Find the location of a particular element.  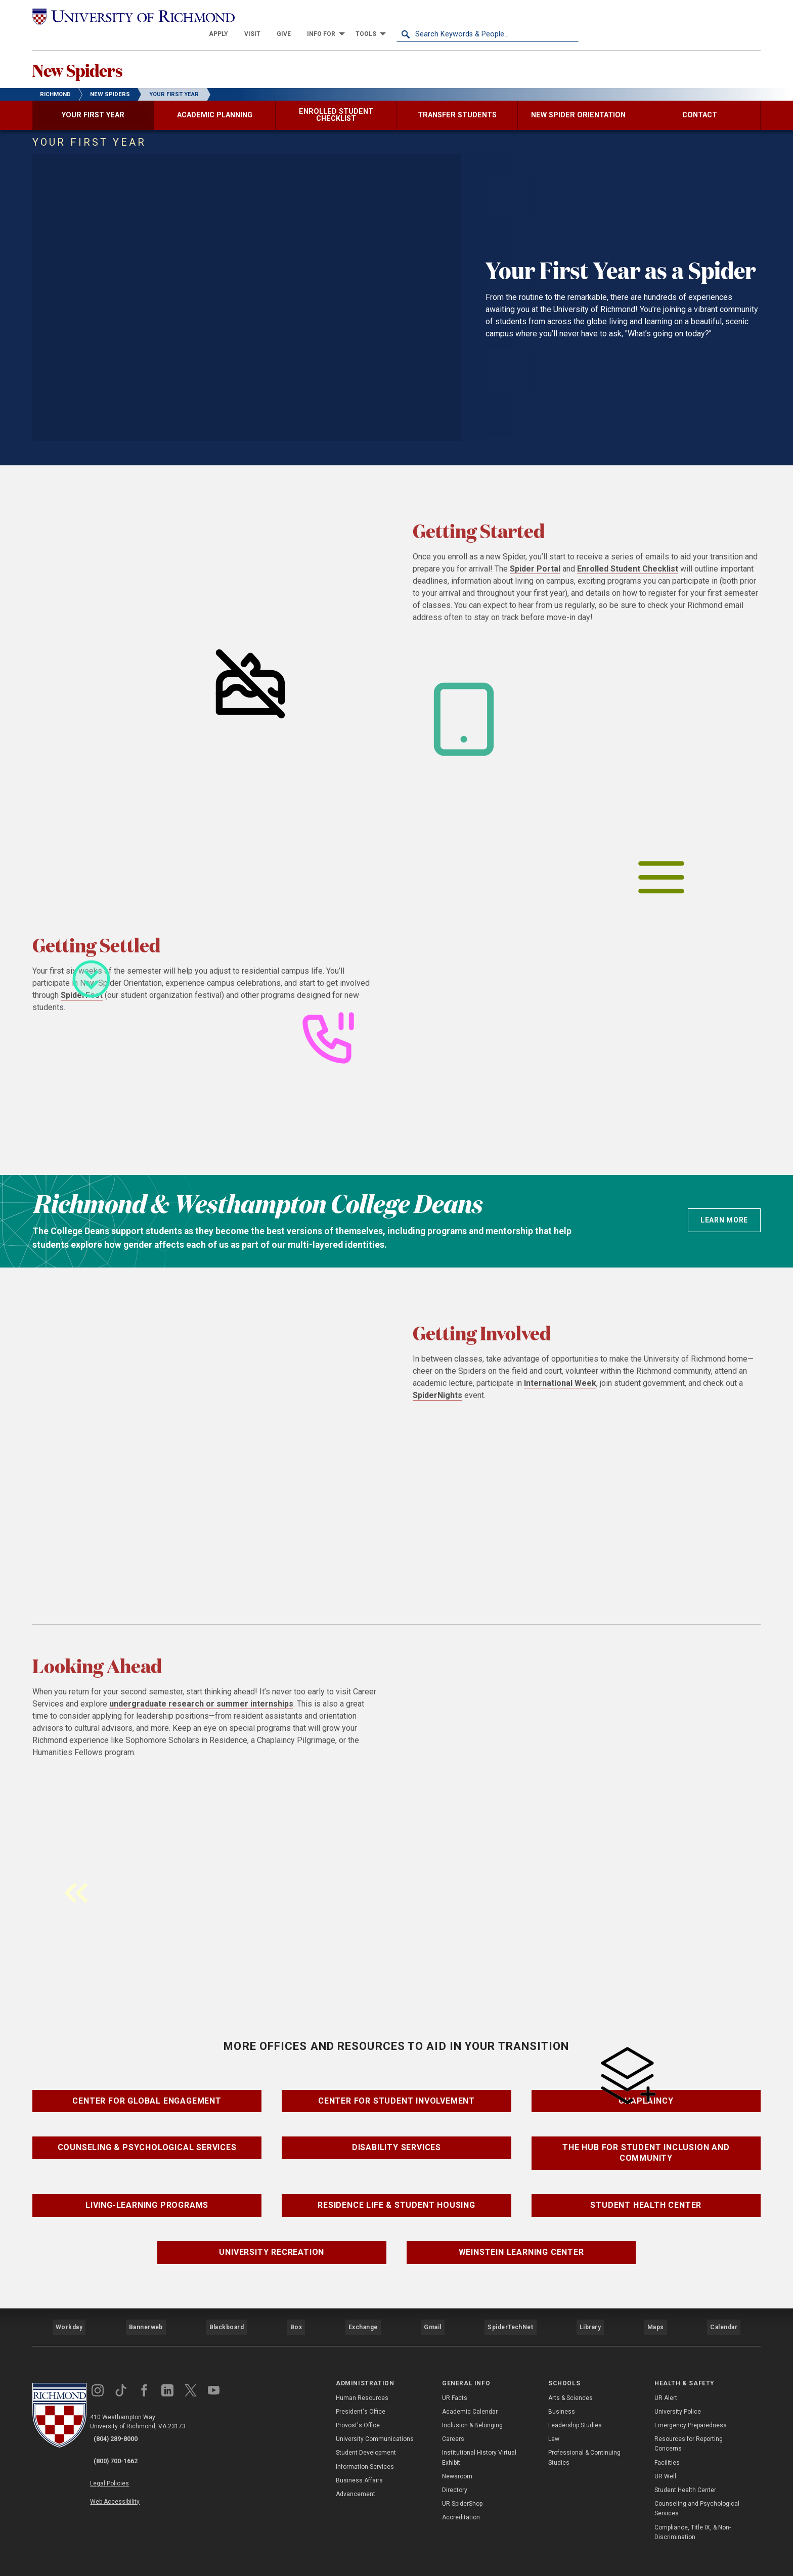

pause an active phone call is located at coordinates (328, 1038).